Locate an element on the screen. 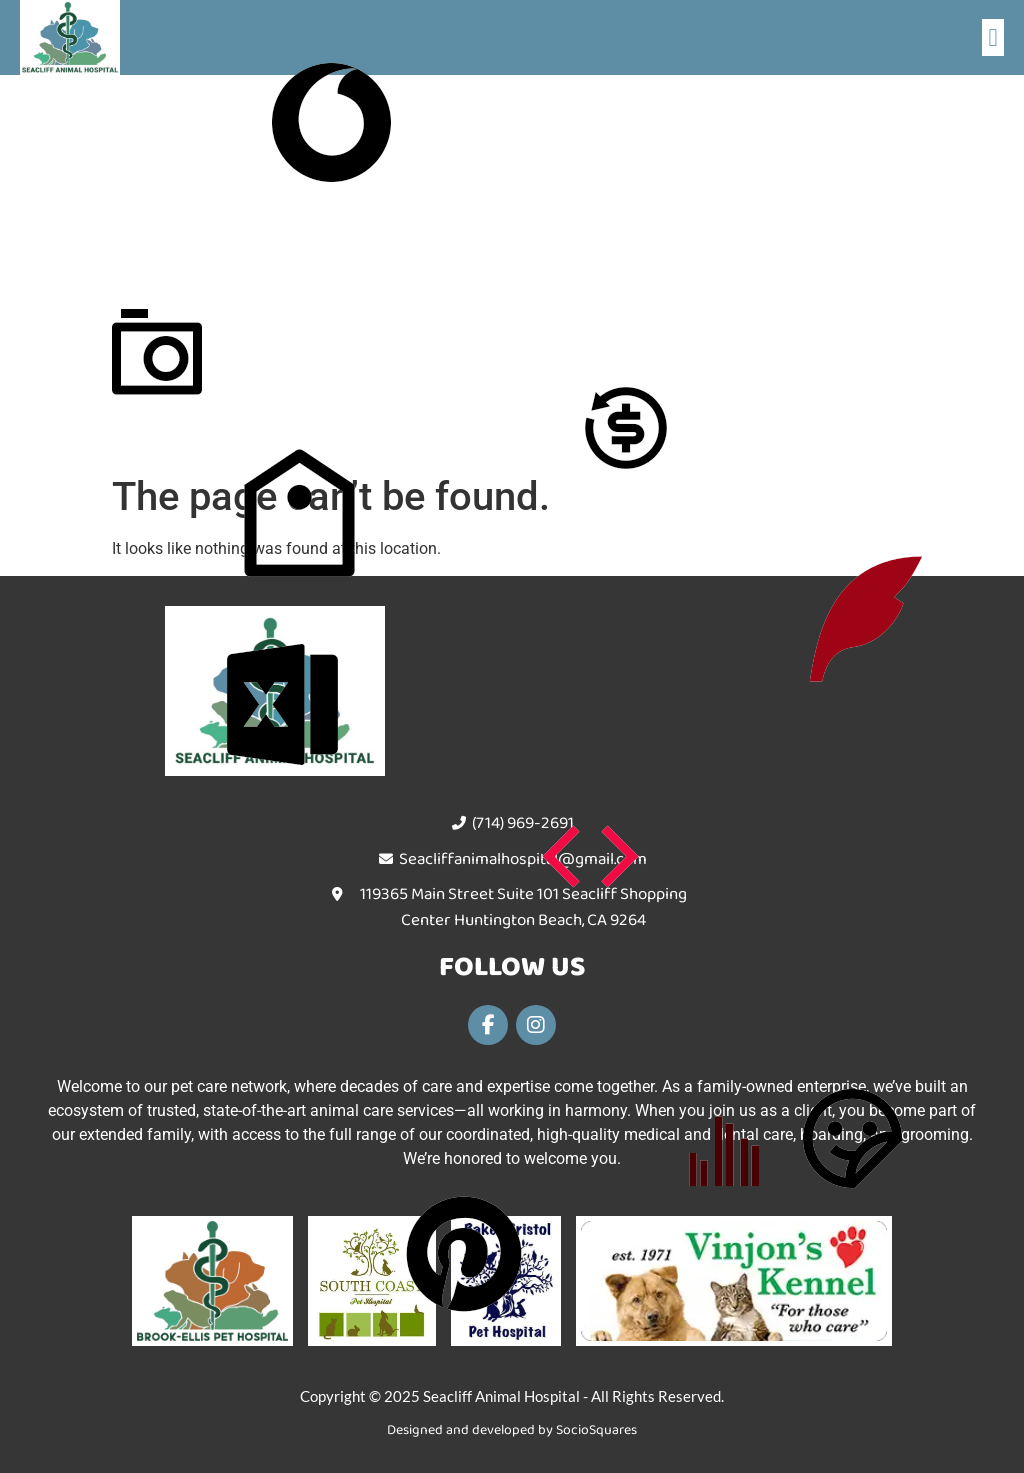 The width and height of the screenshot is (1024, 1473). vodafone app or service is located at coordinates (331, 122).